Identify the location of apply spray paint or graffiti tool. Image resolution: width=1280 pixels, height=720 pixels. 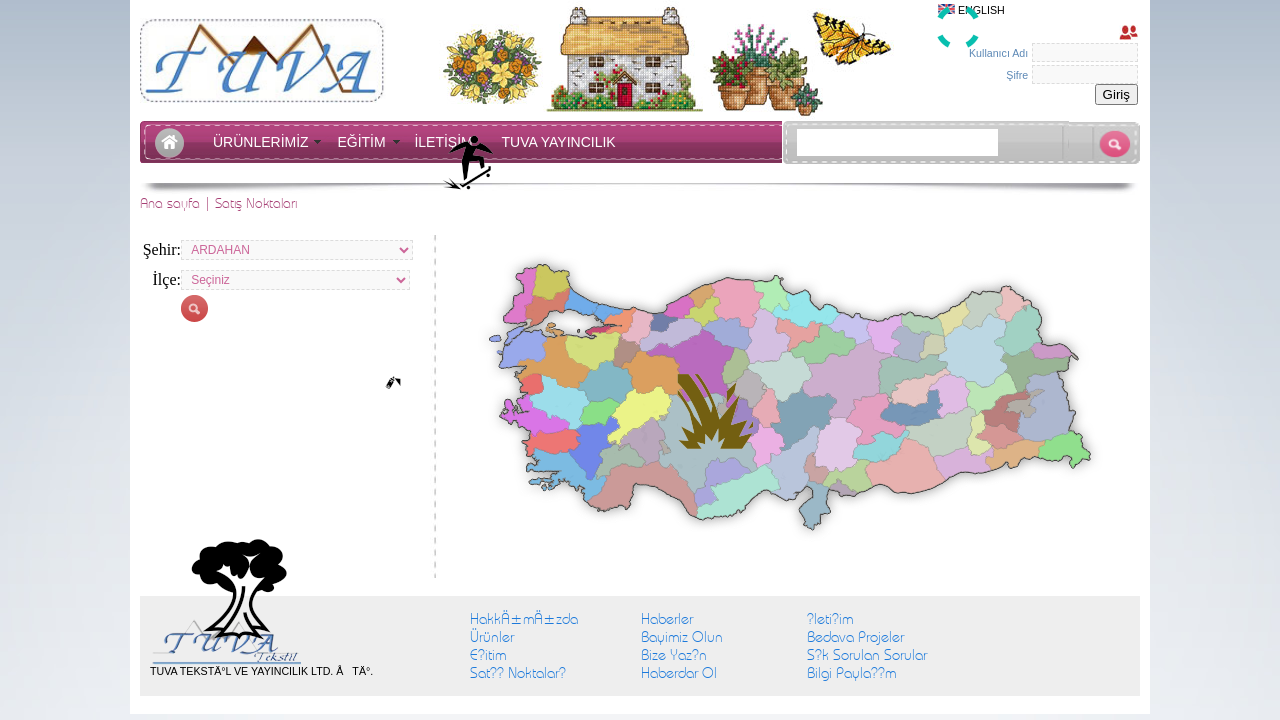
(393, 383).